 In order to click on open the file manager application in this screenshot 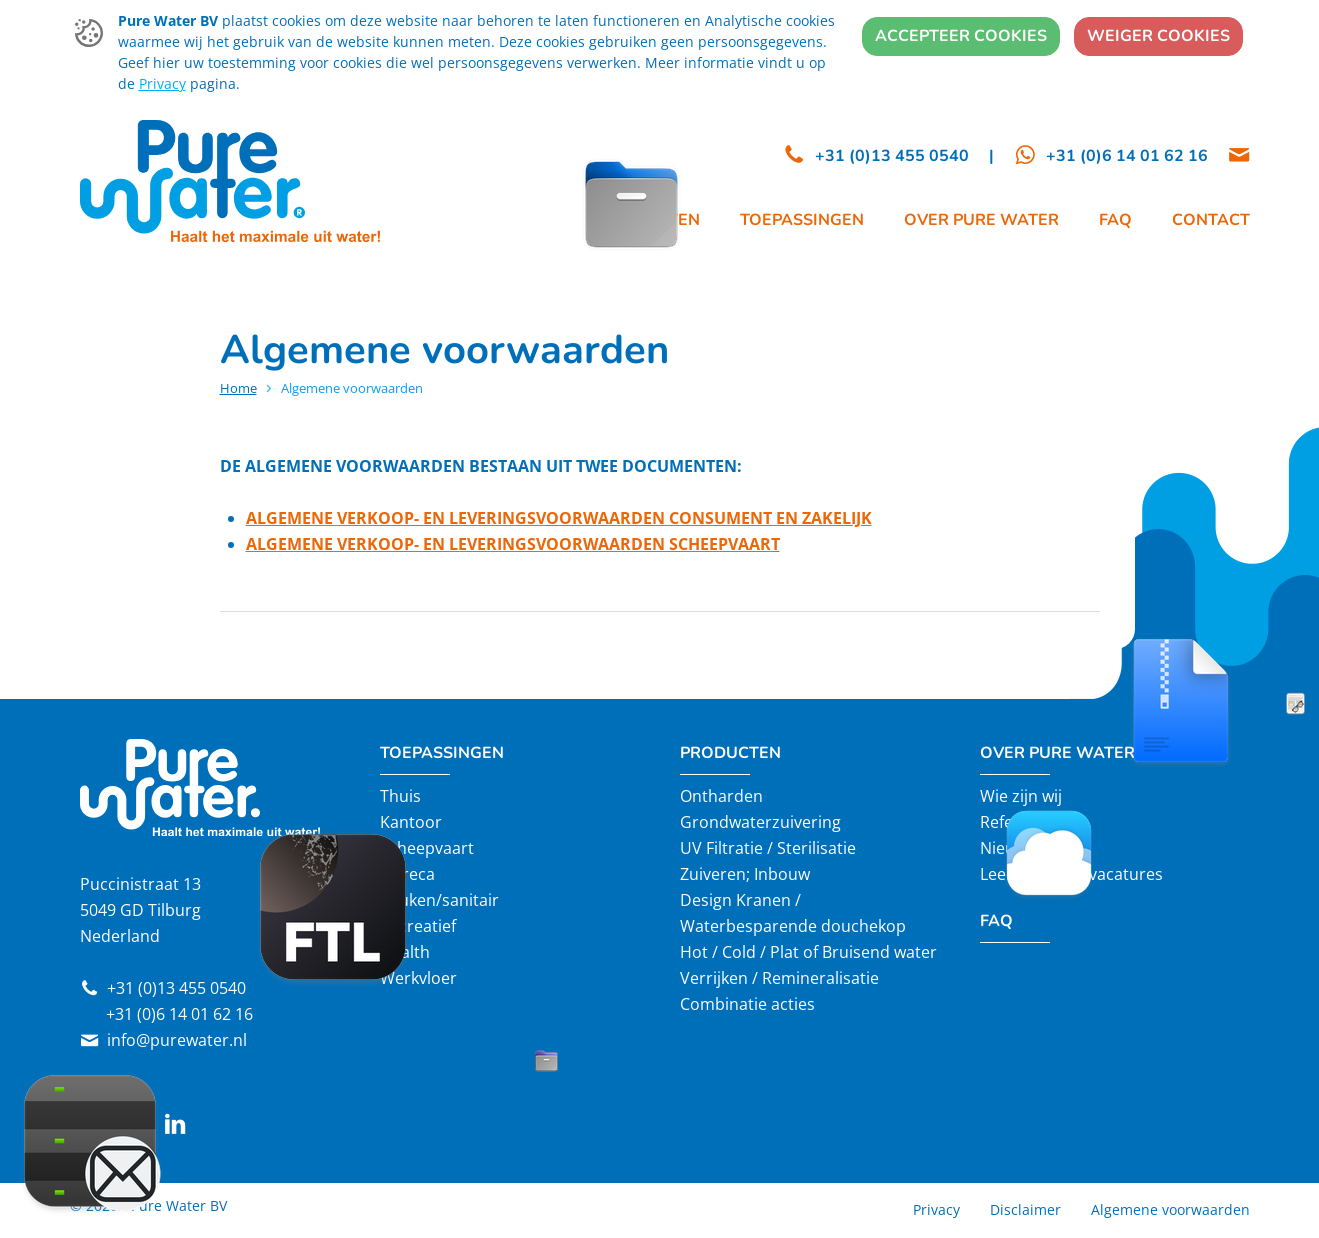, I will do `click(631, 204)`.